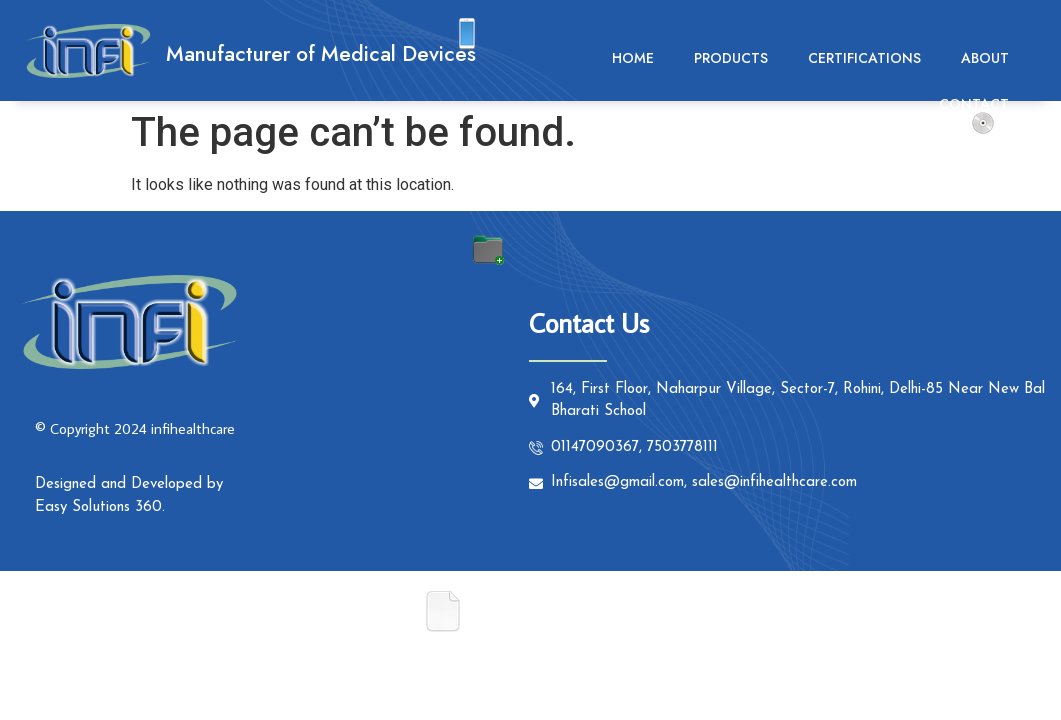  I want to click on indicates a blu-ray disc drive or media, so click(983, 123).